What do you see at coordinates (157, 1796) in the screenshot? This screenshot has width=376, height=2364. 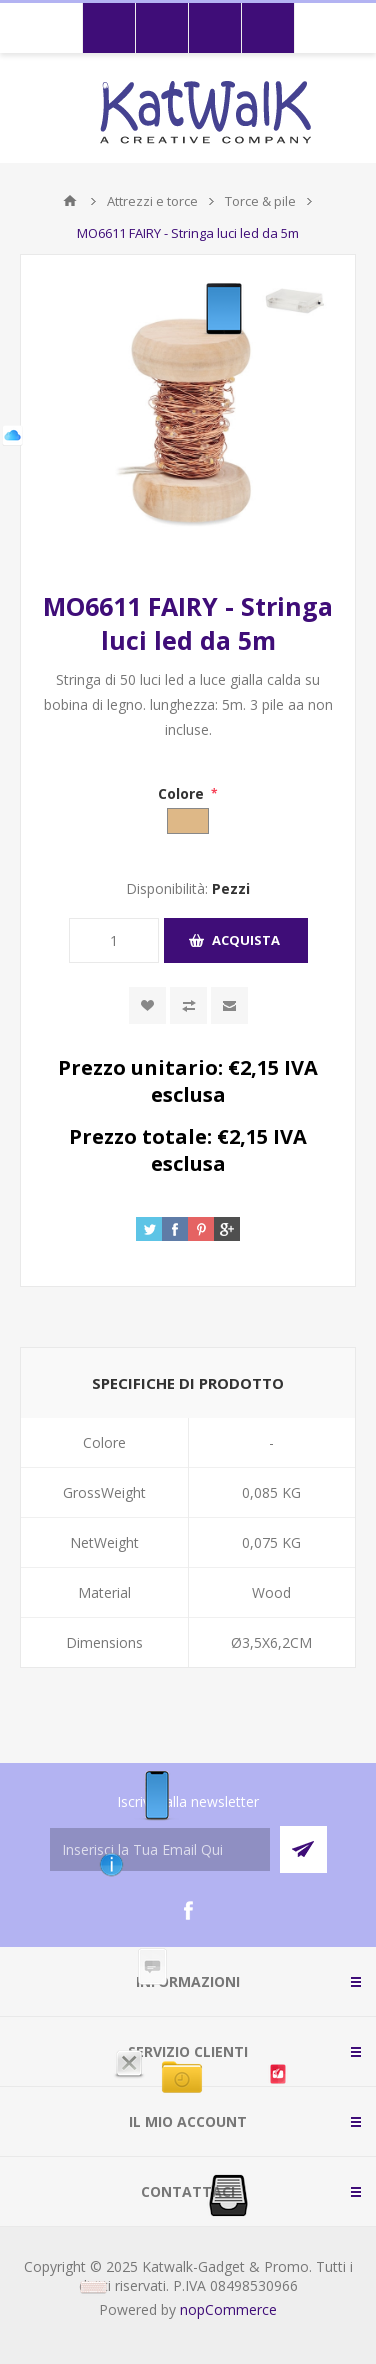 I see `iPhone 12 mini device icon` at bounding box center [157, 1796].